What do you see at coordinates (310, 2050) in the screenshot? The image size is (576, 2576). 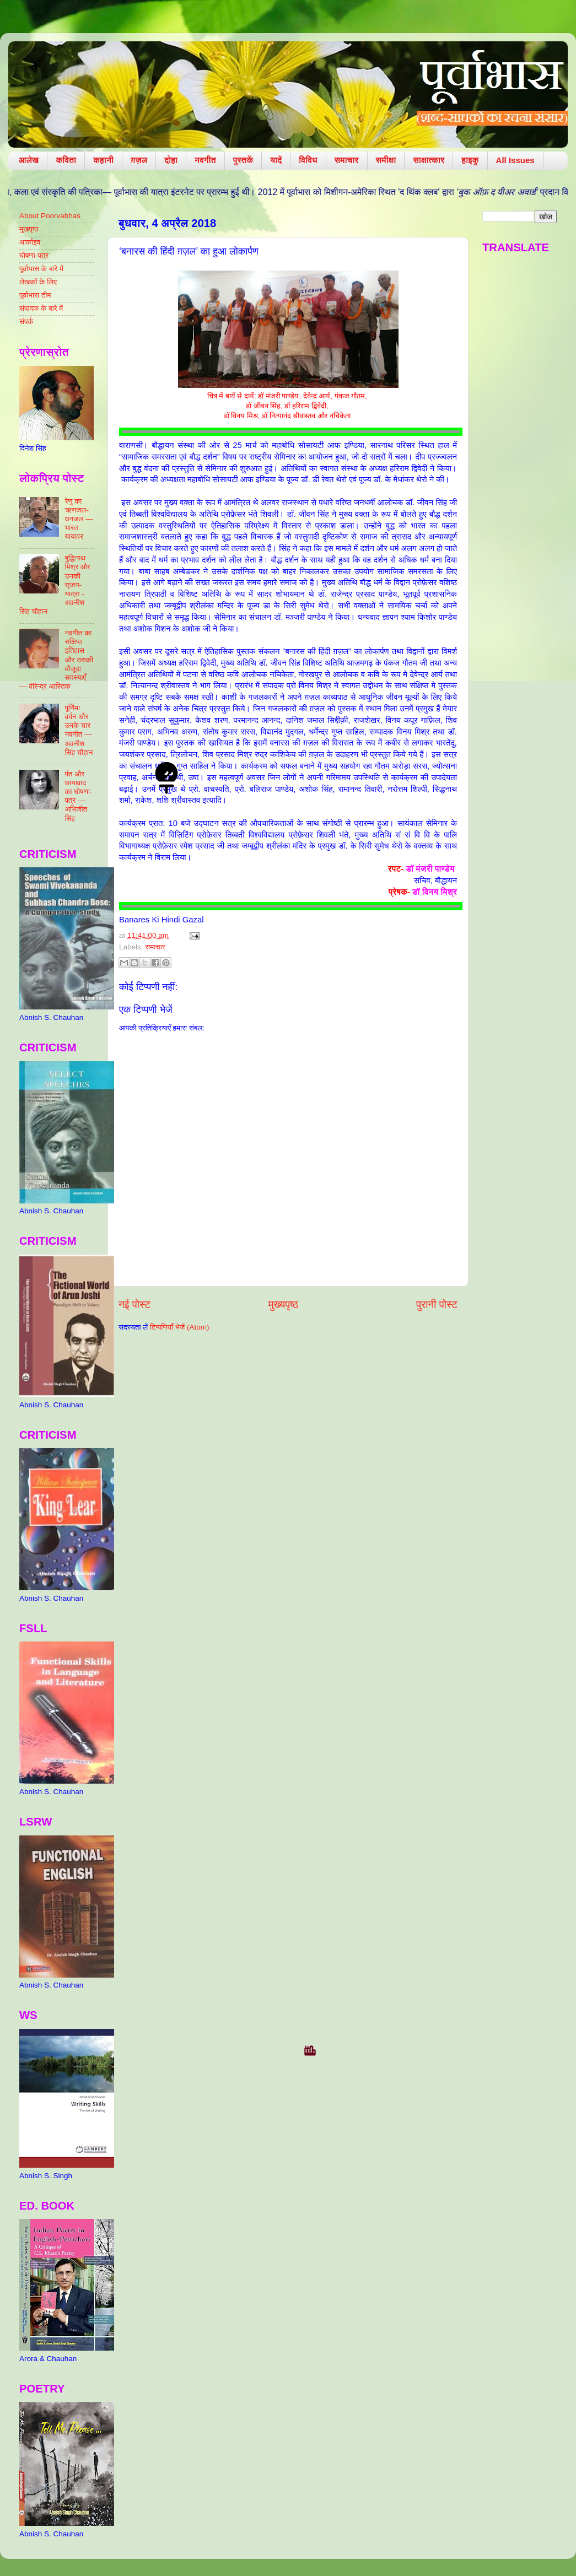 I see `view city or urban location` at bounding box center [310, 2050].